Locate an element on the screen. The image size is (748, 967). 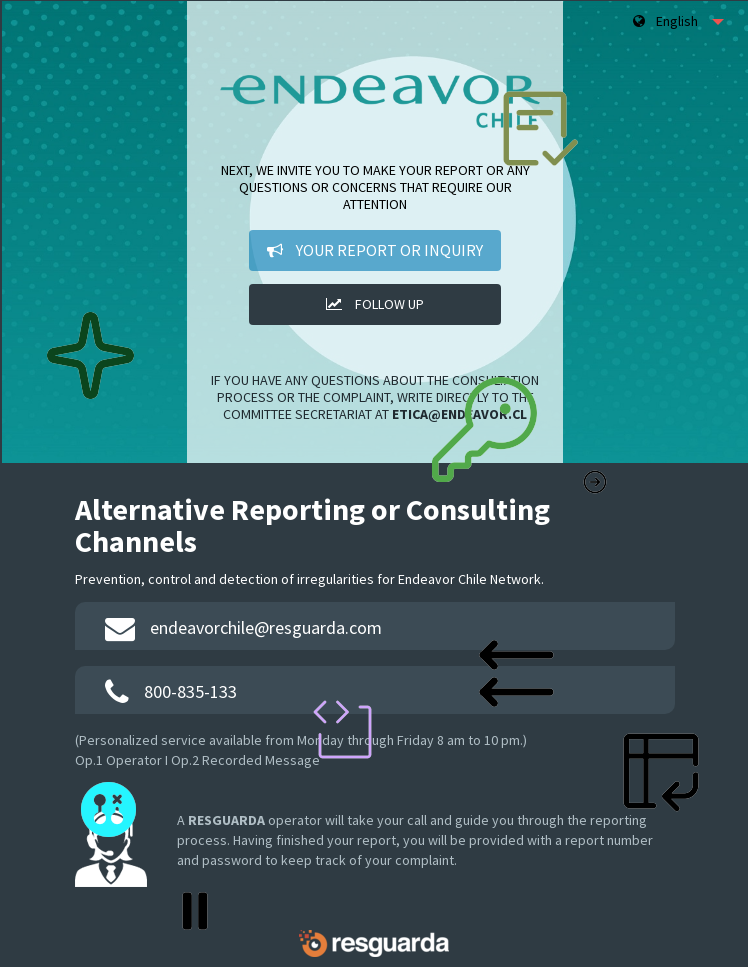
proceed to the next step is located at coordinates (595, 482).